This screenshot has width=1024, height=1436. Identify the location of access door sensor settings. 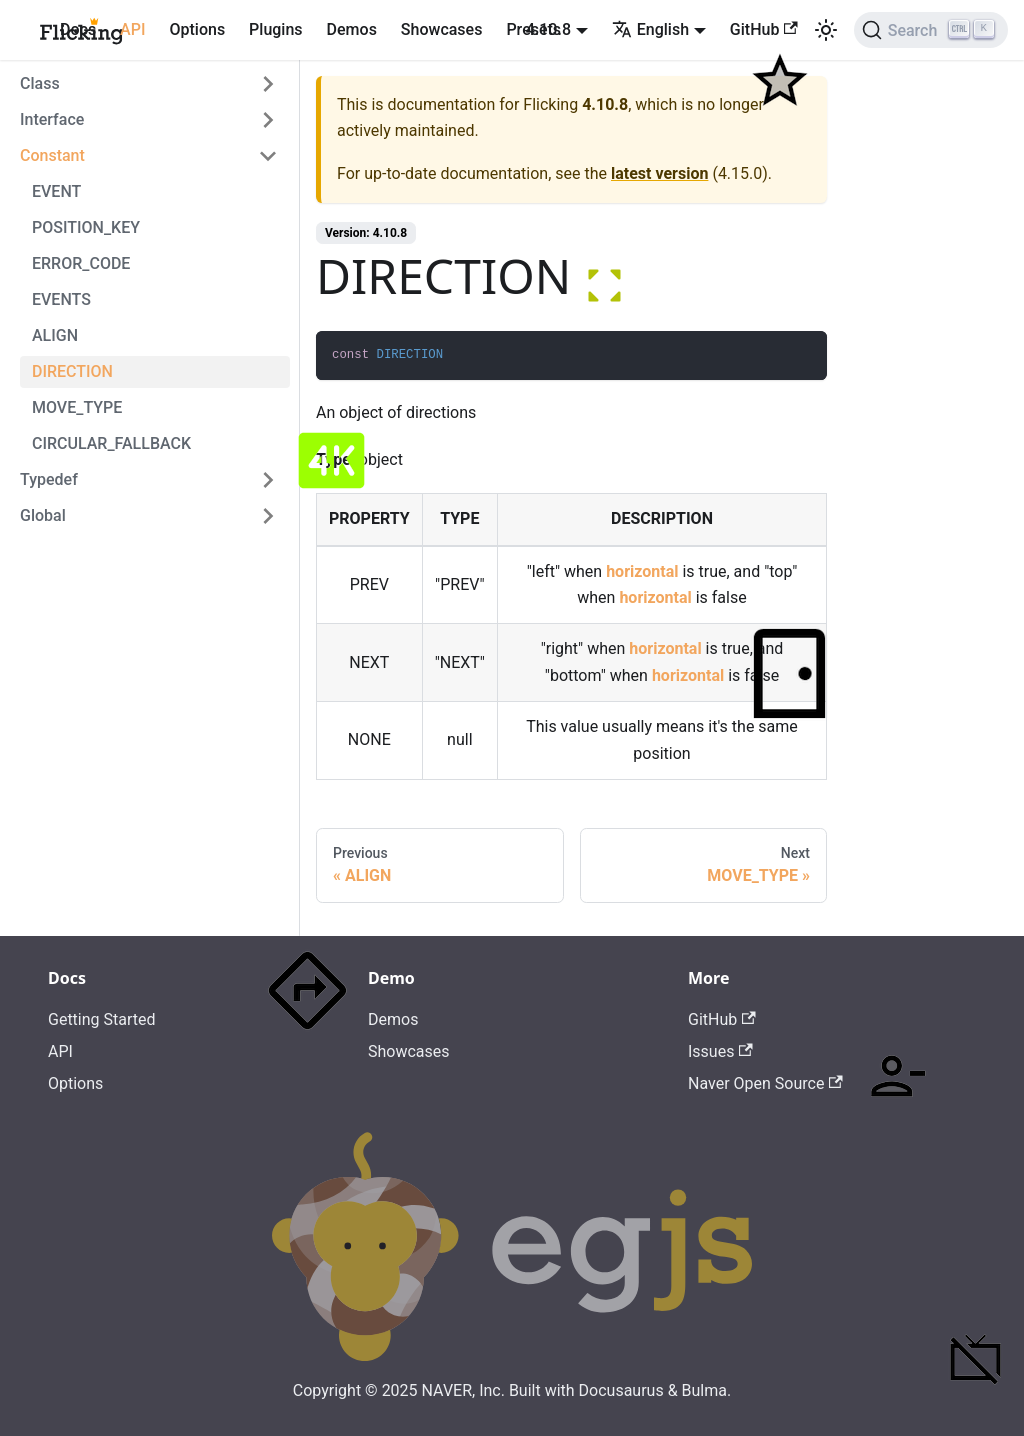
(789, 673).